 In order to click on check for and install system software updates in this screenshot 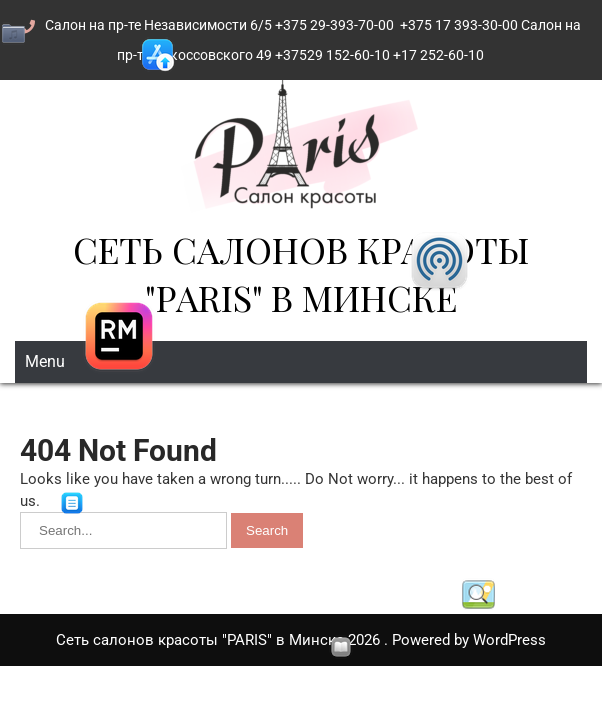, I will do `click(157, 54)`.